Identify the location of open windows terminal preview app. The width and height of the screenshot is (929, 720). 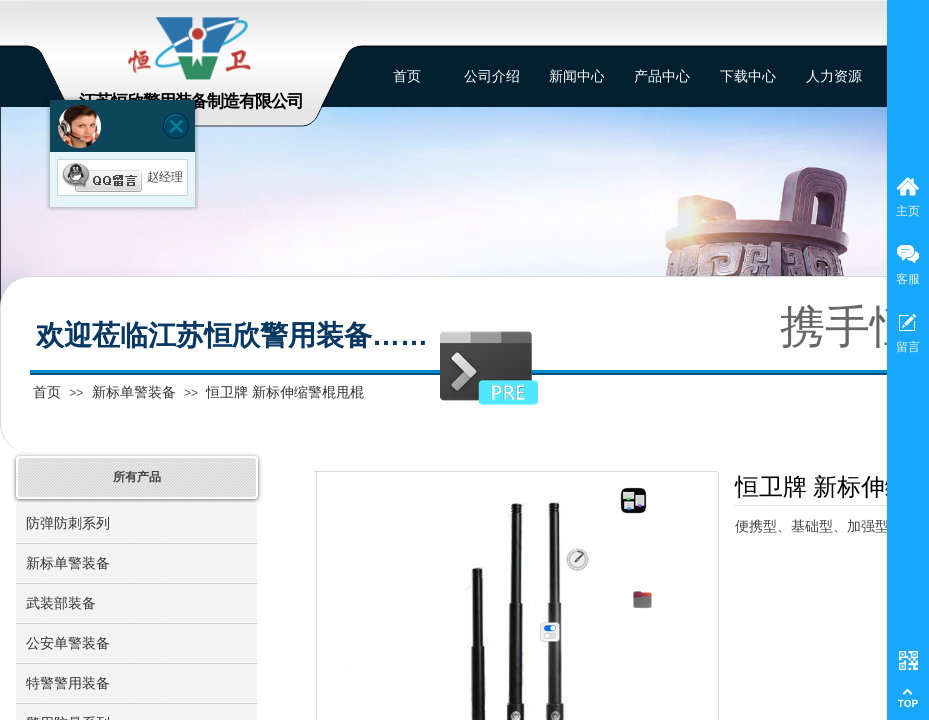
(489, 366).